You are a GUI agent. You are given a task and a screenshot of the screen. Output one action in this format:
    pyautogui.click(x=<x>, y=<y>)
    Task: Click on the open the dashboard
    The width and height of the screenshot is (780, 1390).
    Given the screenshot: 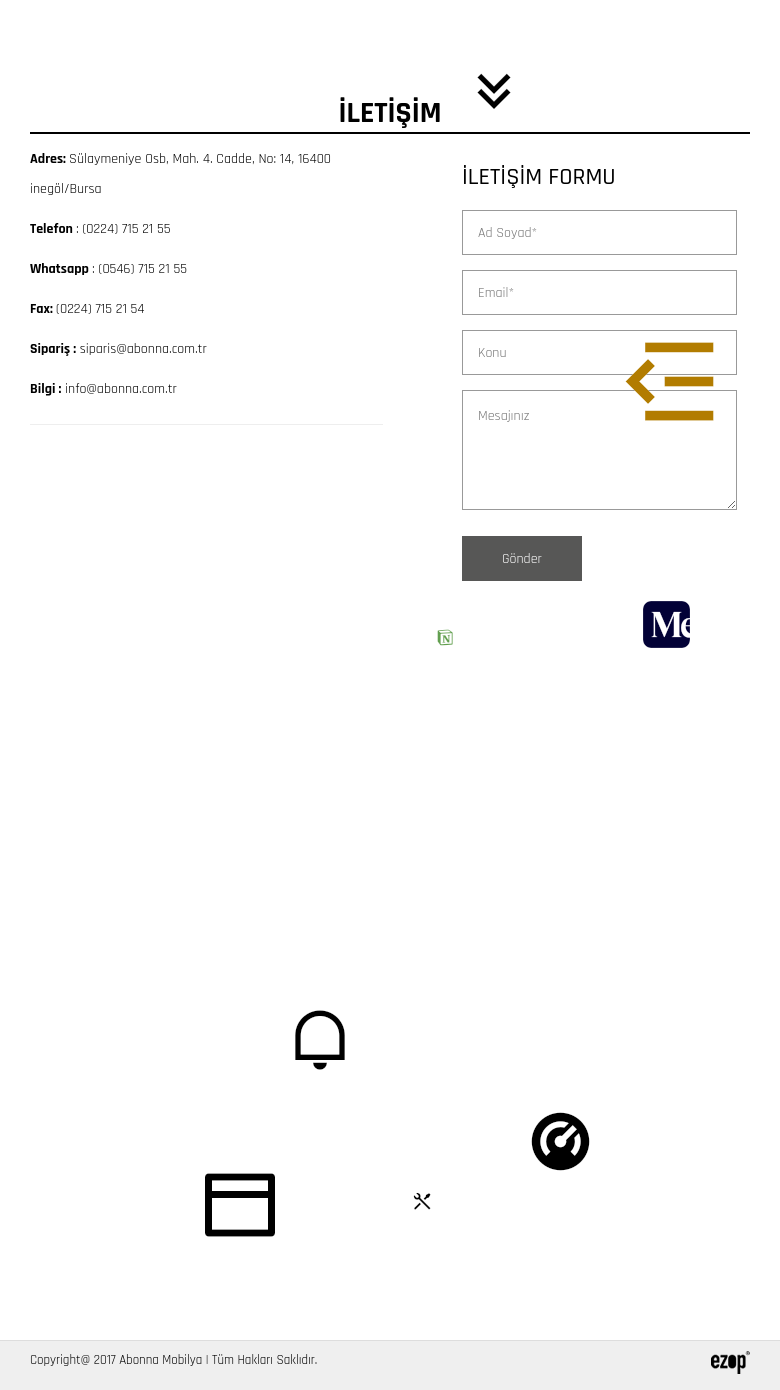 What is the action you would take?
    pyautogui.click(x=560, y=1141)
    